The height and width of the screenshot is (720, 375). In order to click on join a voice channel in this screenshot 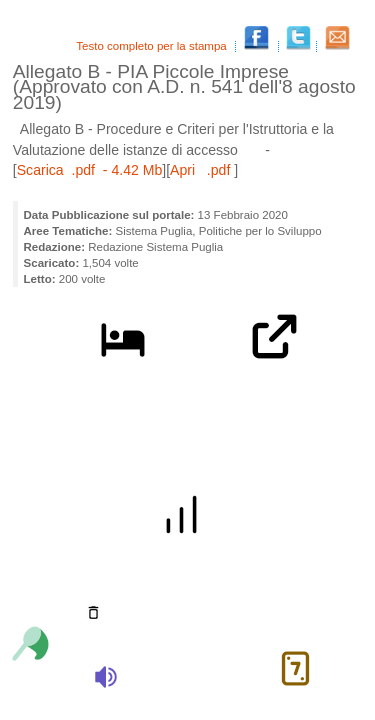, I will do `click(106, 677)`.